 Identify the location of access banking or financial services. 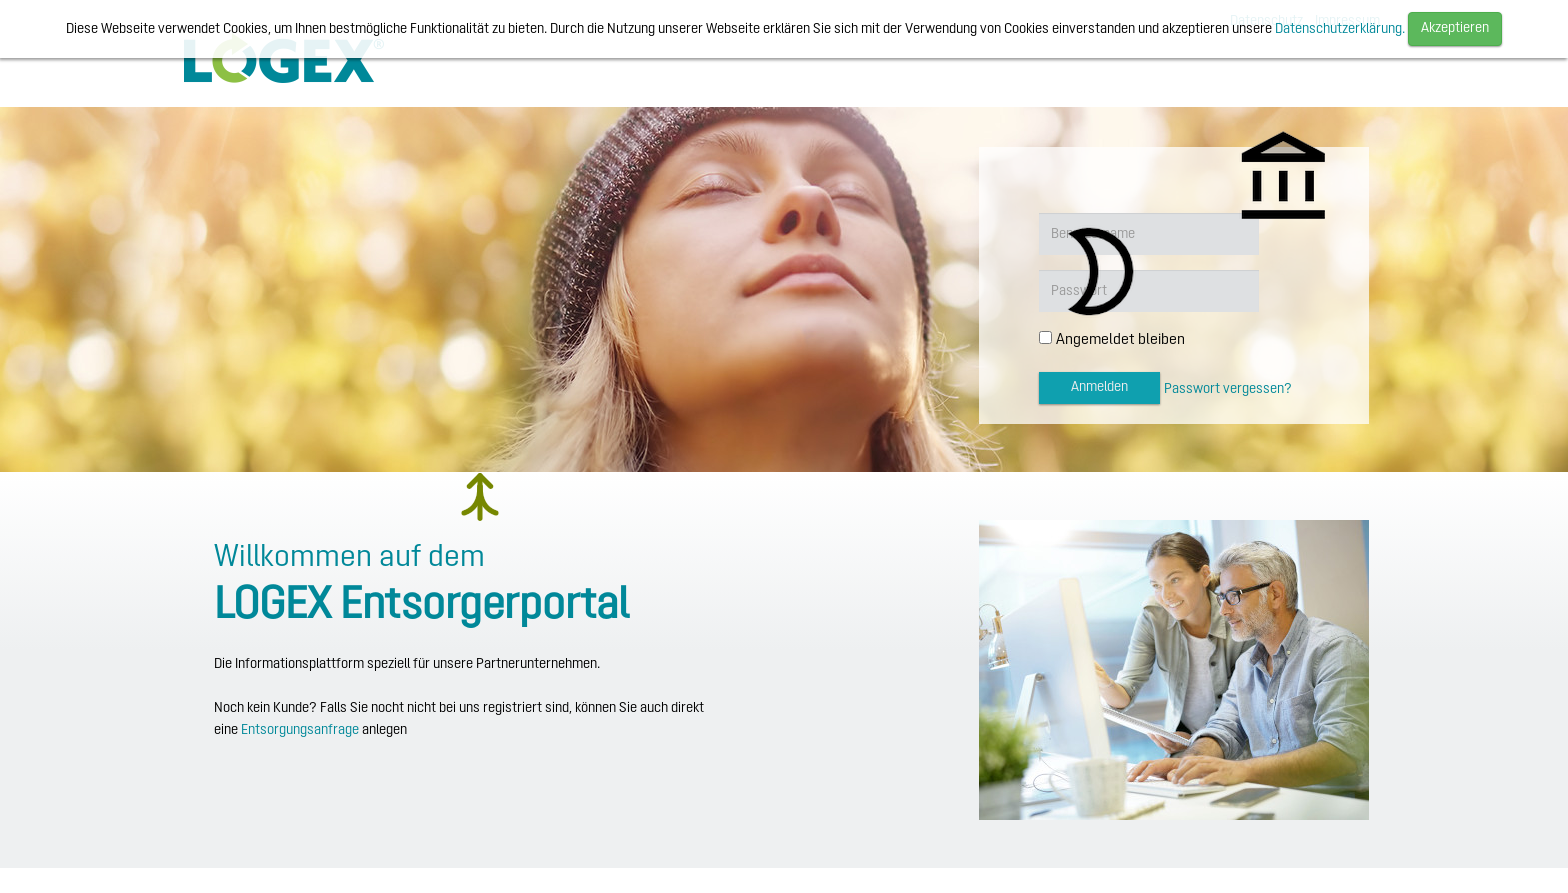
(1285, 179).